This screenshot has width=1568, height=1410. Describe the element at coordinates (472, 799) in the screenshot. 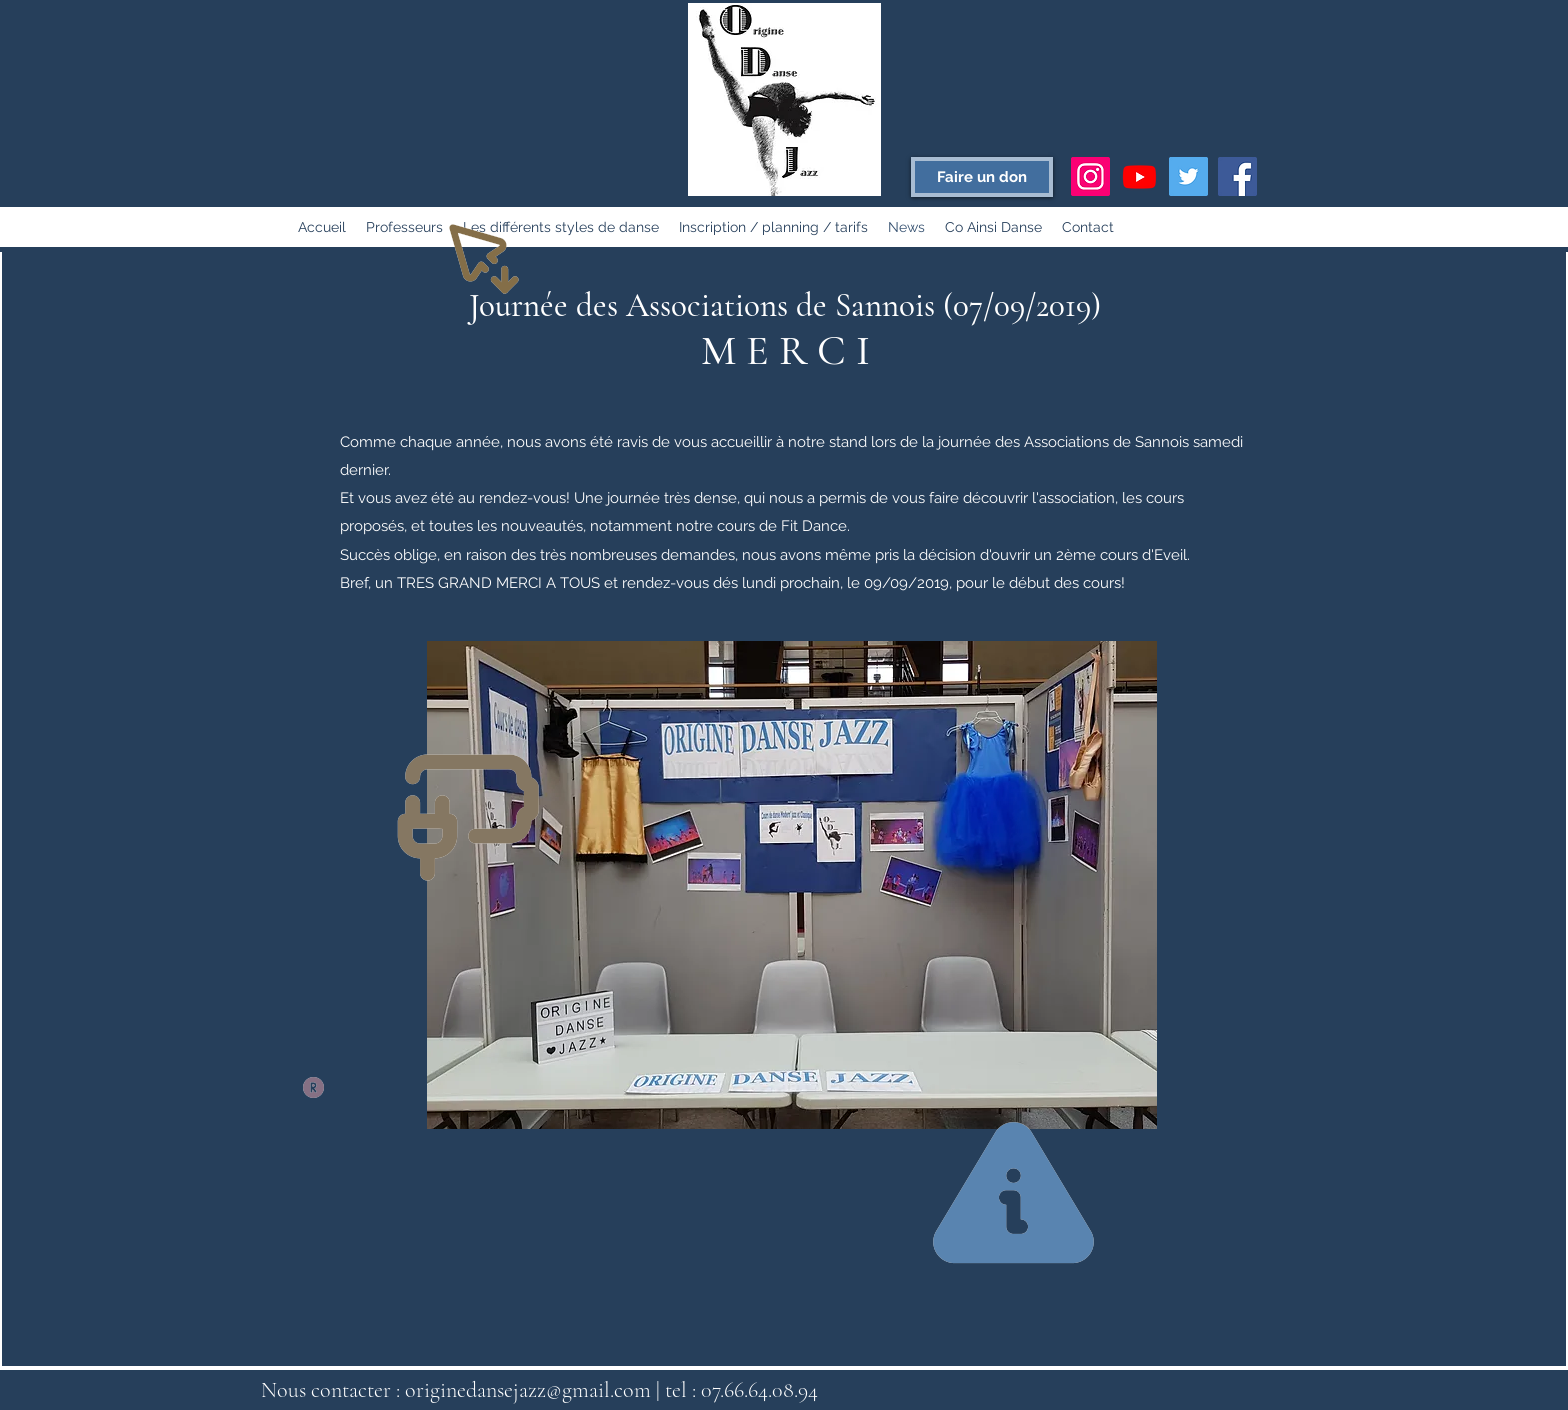

I see `battery currently charging at medium level` at that location.